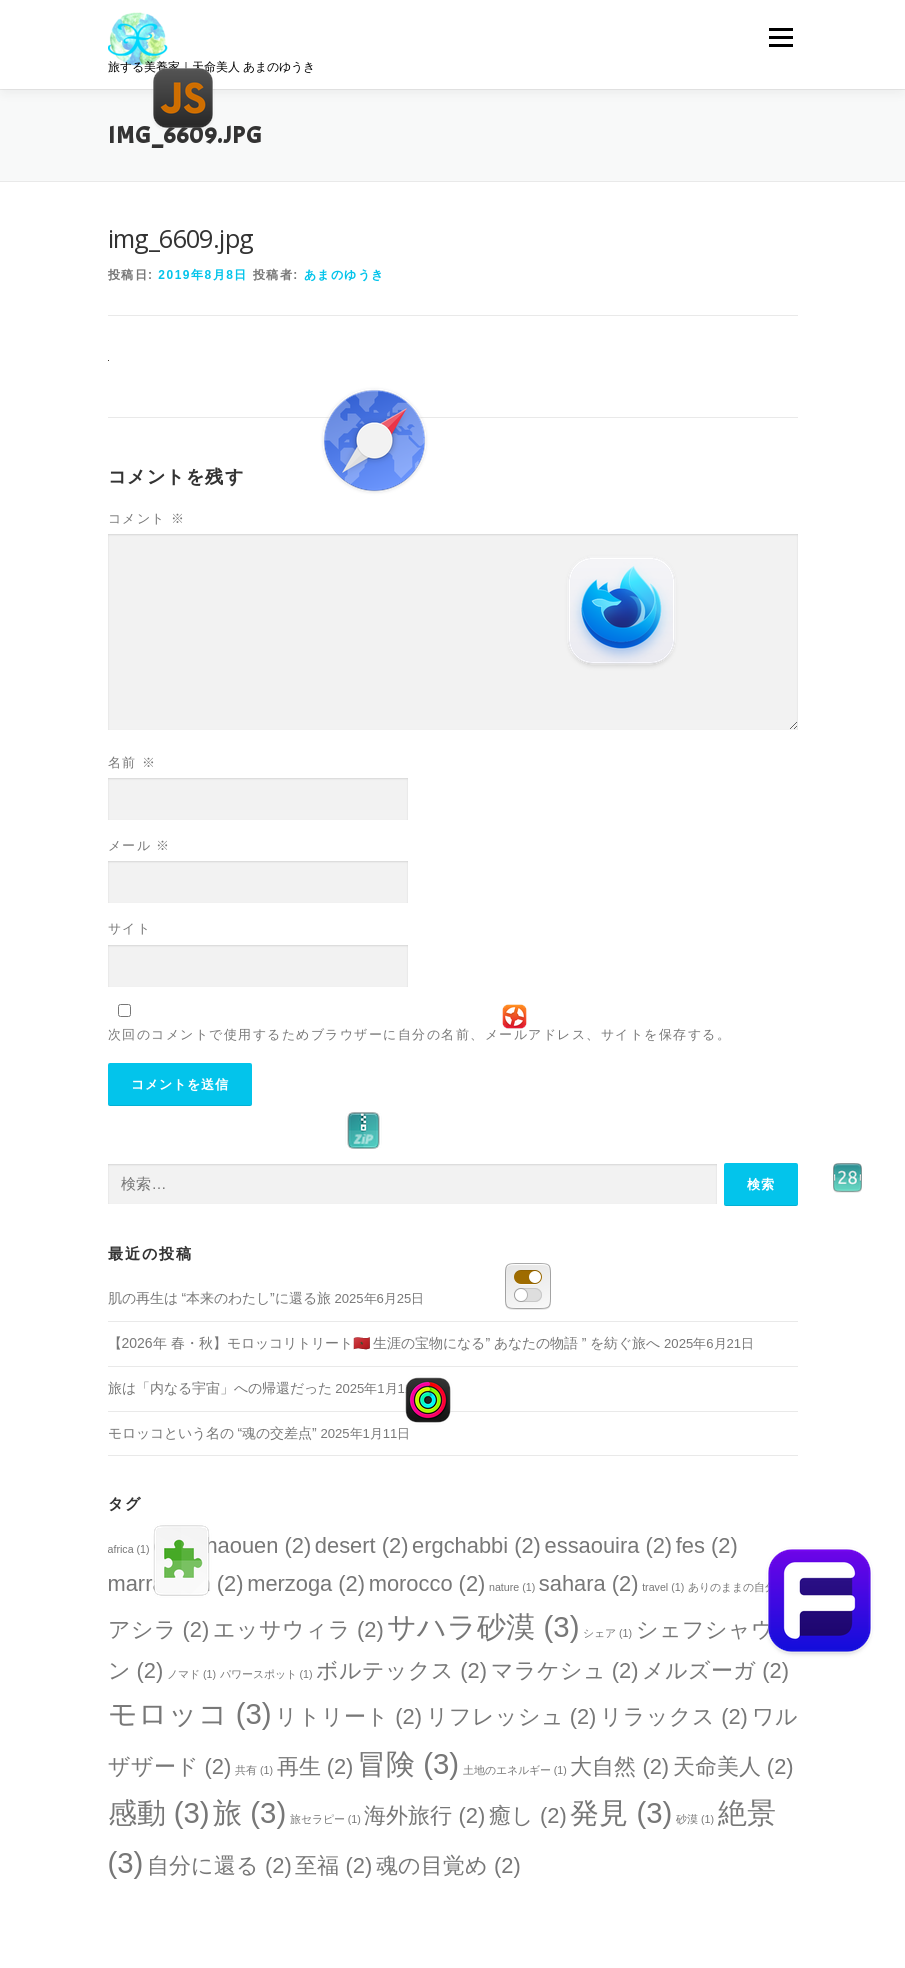 Image resolution: width=905 pixels, height=1968 pixels. Describe the element at coordinates (428, 1400) in the screenshot. I see `open the fitness app` at that location.